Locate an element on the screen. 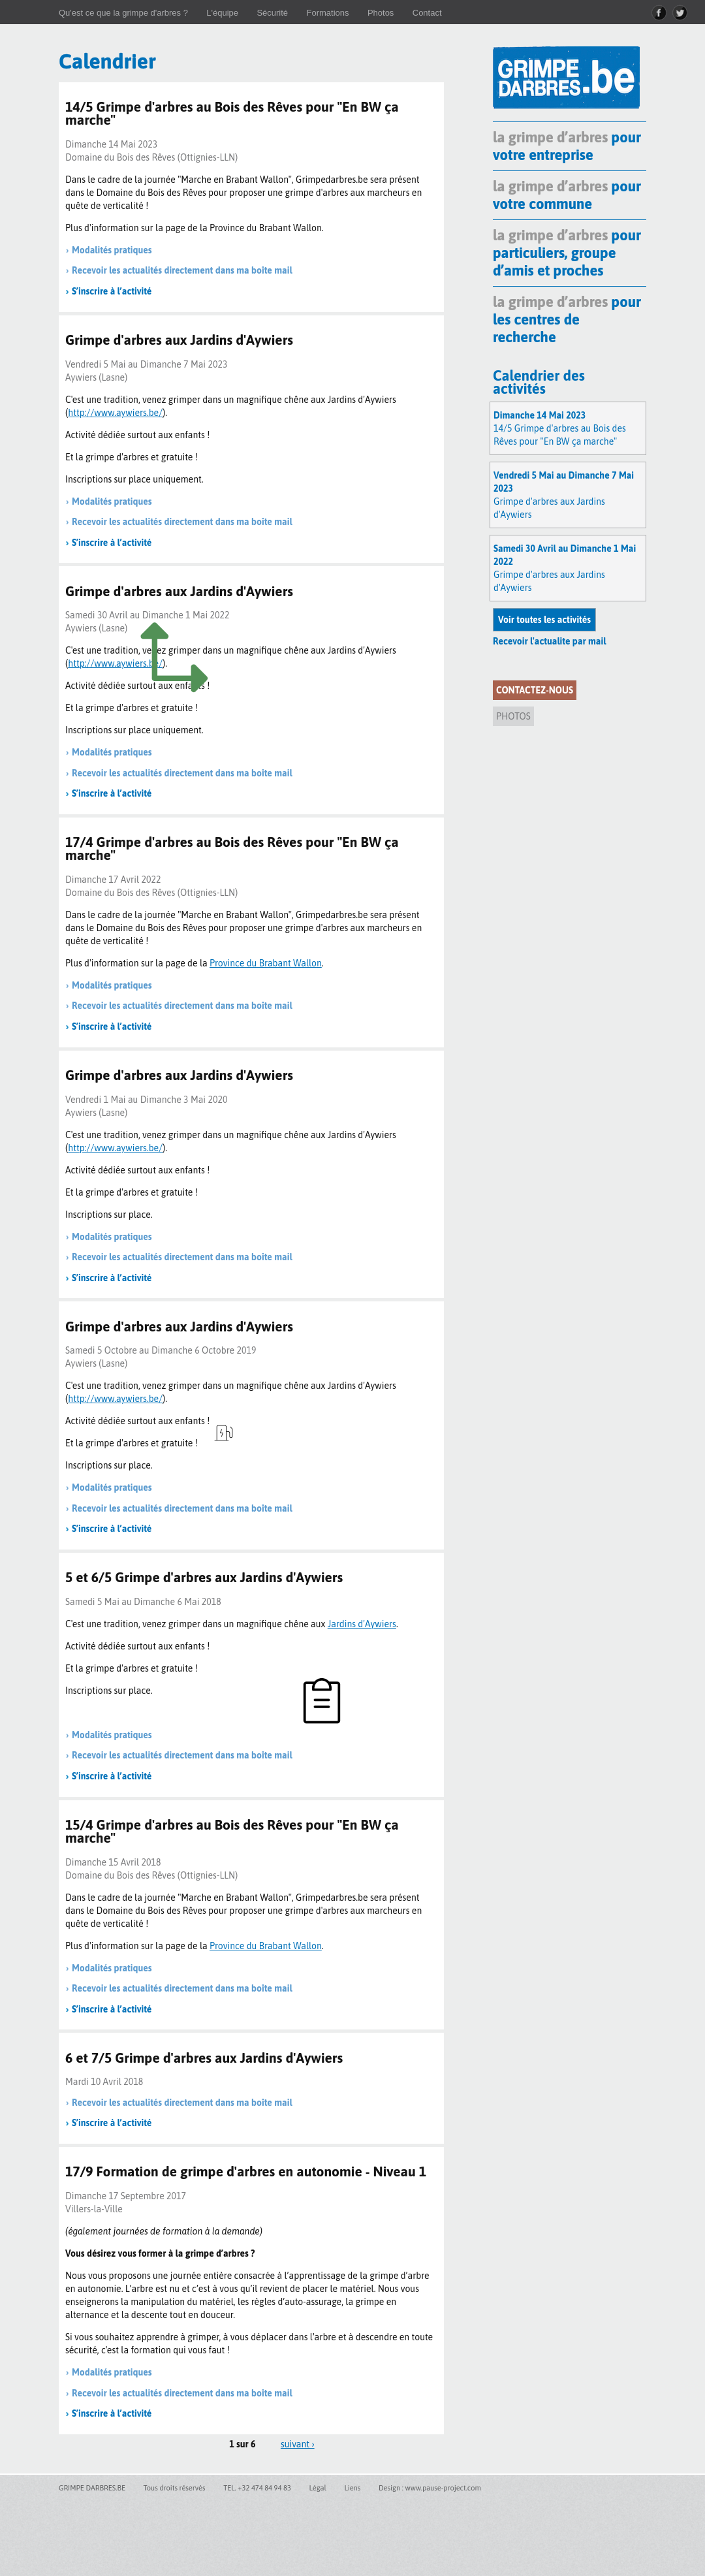  indicates a vector path or directional flow is located at coordinates (171, 656).